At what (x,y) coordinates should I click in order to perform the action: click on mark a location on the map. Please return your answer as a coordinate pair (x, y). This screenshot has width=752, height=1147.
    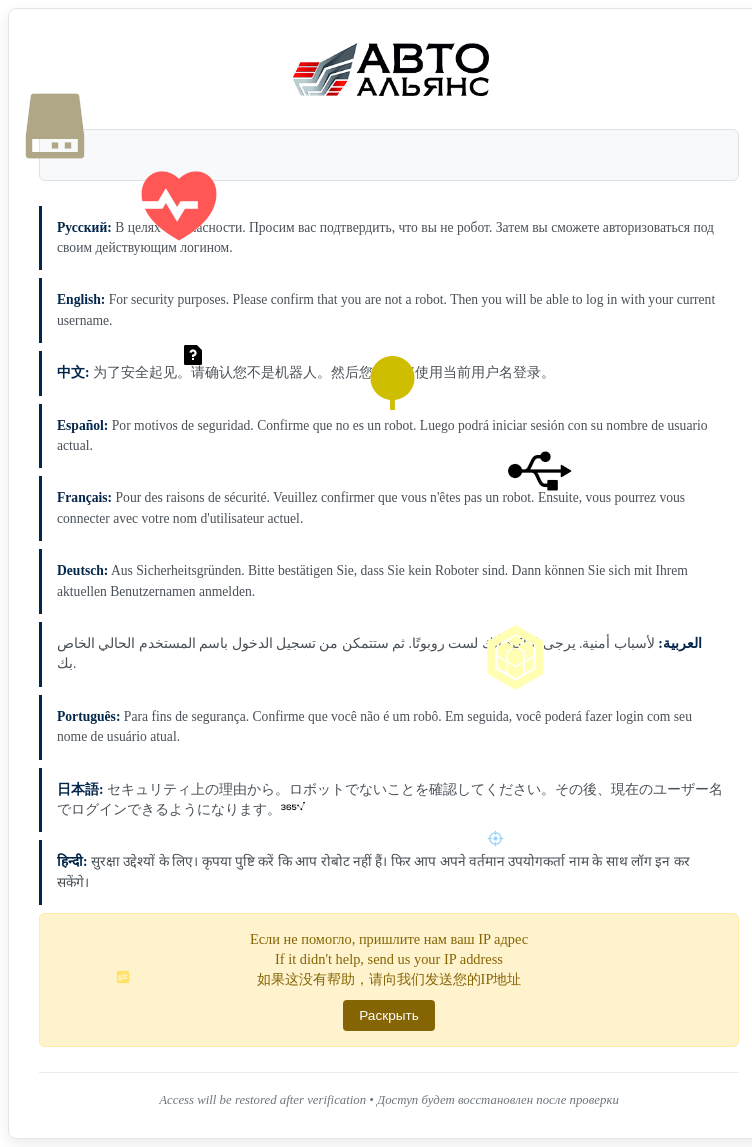
    Looking at the image, I should click on (392, 380).